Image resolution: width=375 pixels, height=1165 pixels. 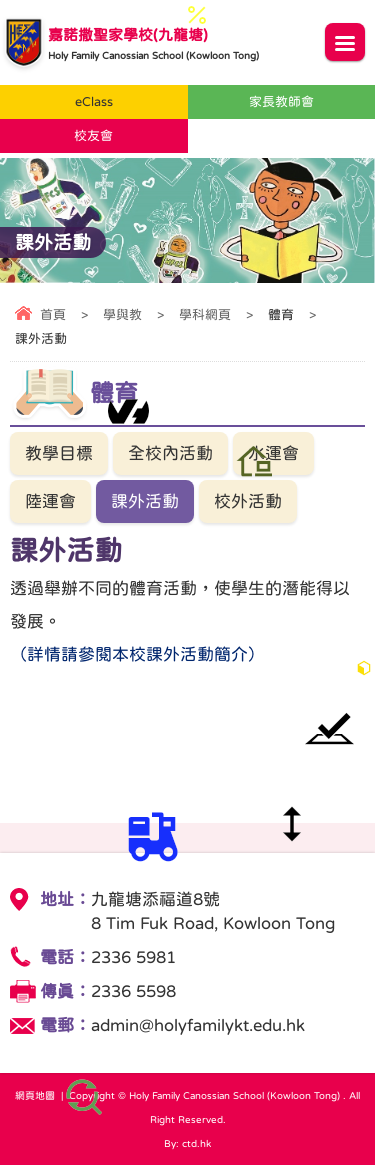 What do you see at coordinates (84, 1097) in the screenshot?
I see `find and replace text in a document` at bounding box center [84, 1097].